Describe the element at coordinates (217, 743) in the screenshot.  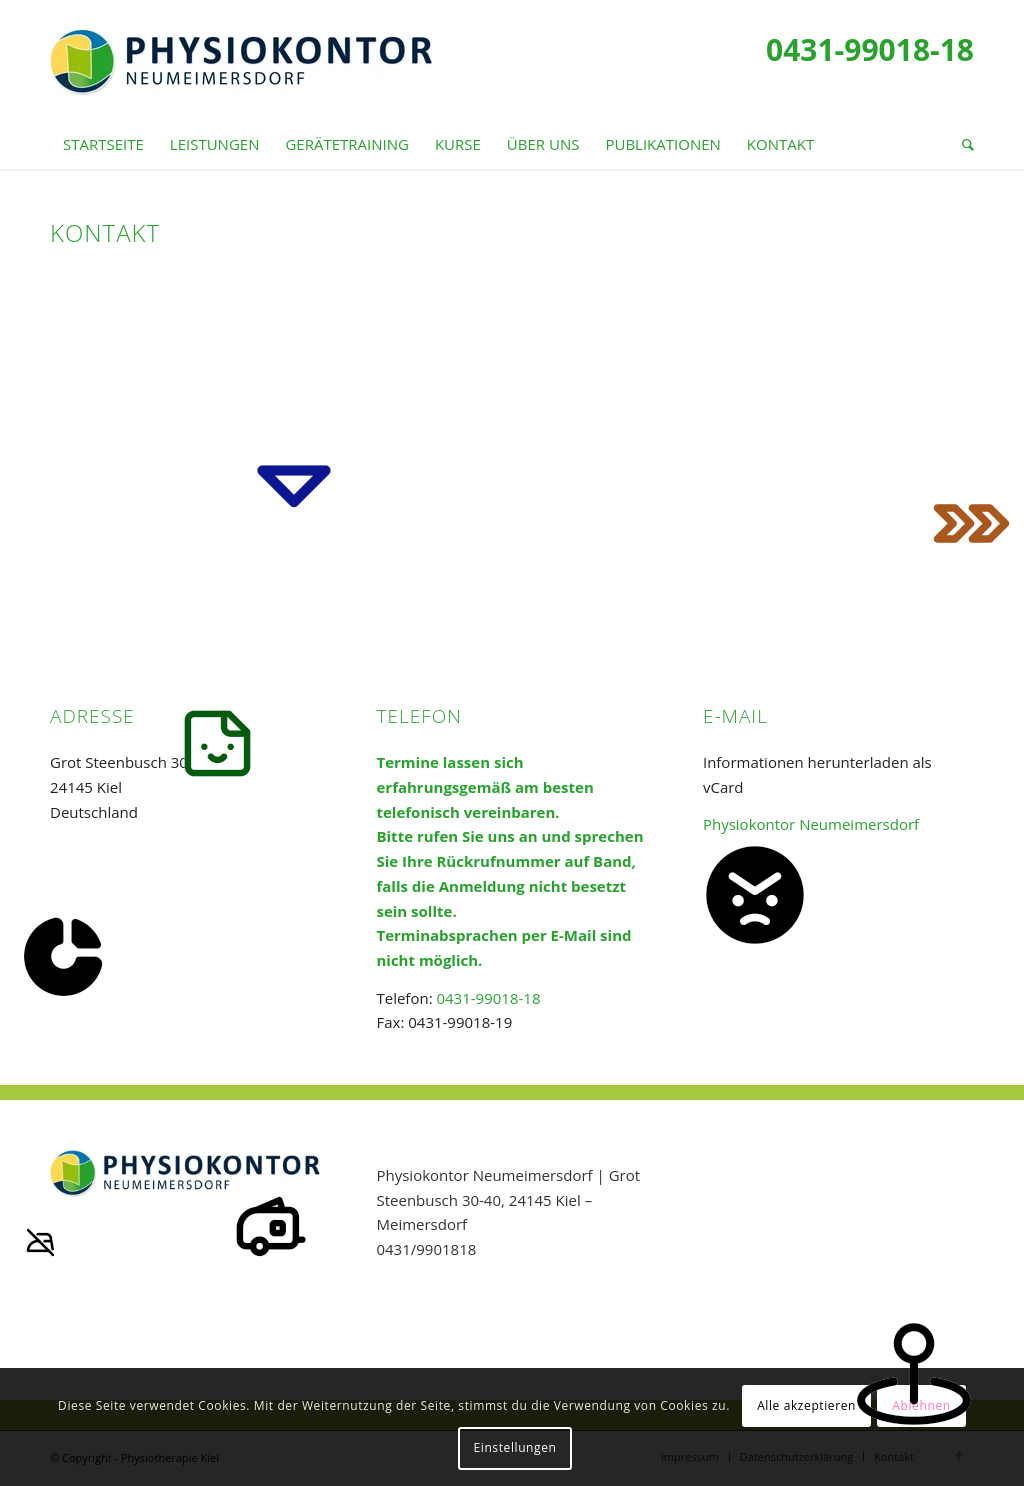
I see `add a sticker to your message` at that location.